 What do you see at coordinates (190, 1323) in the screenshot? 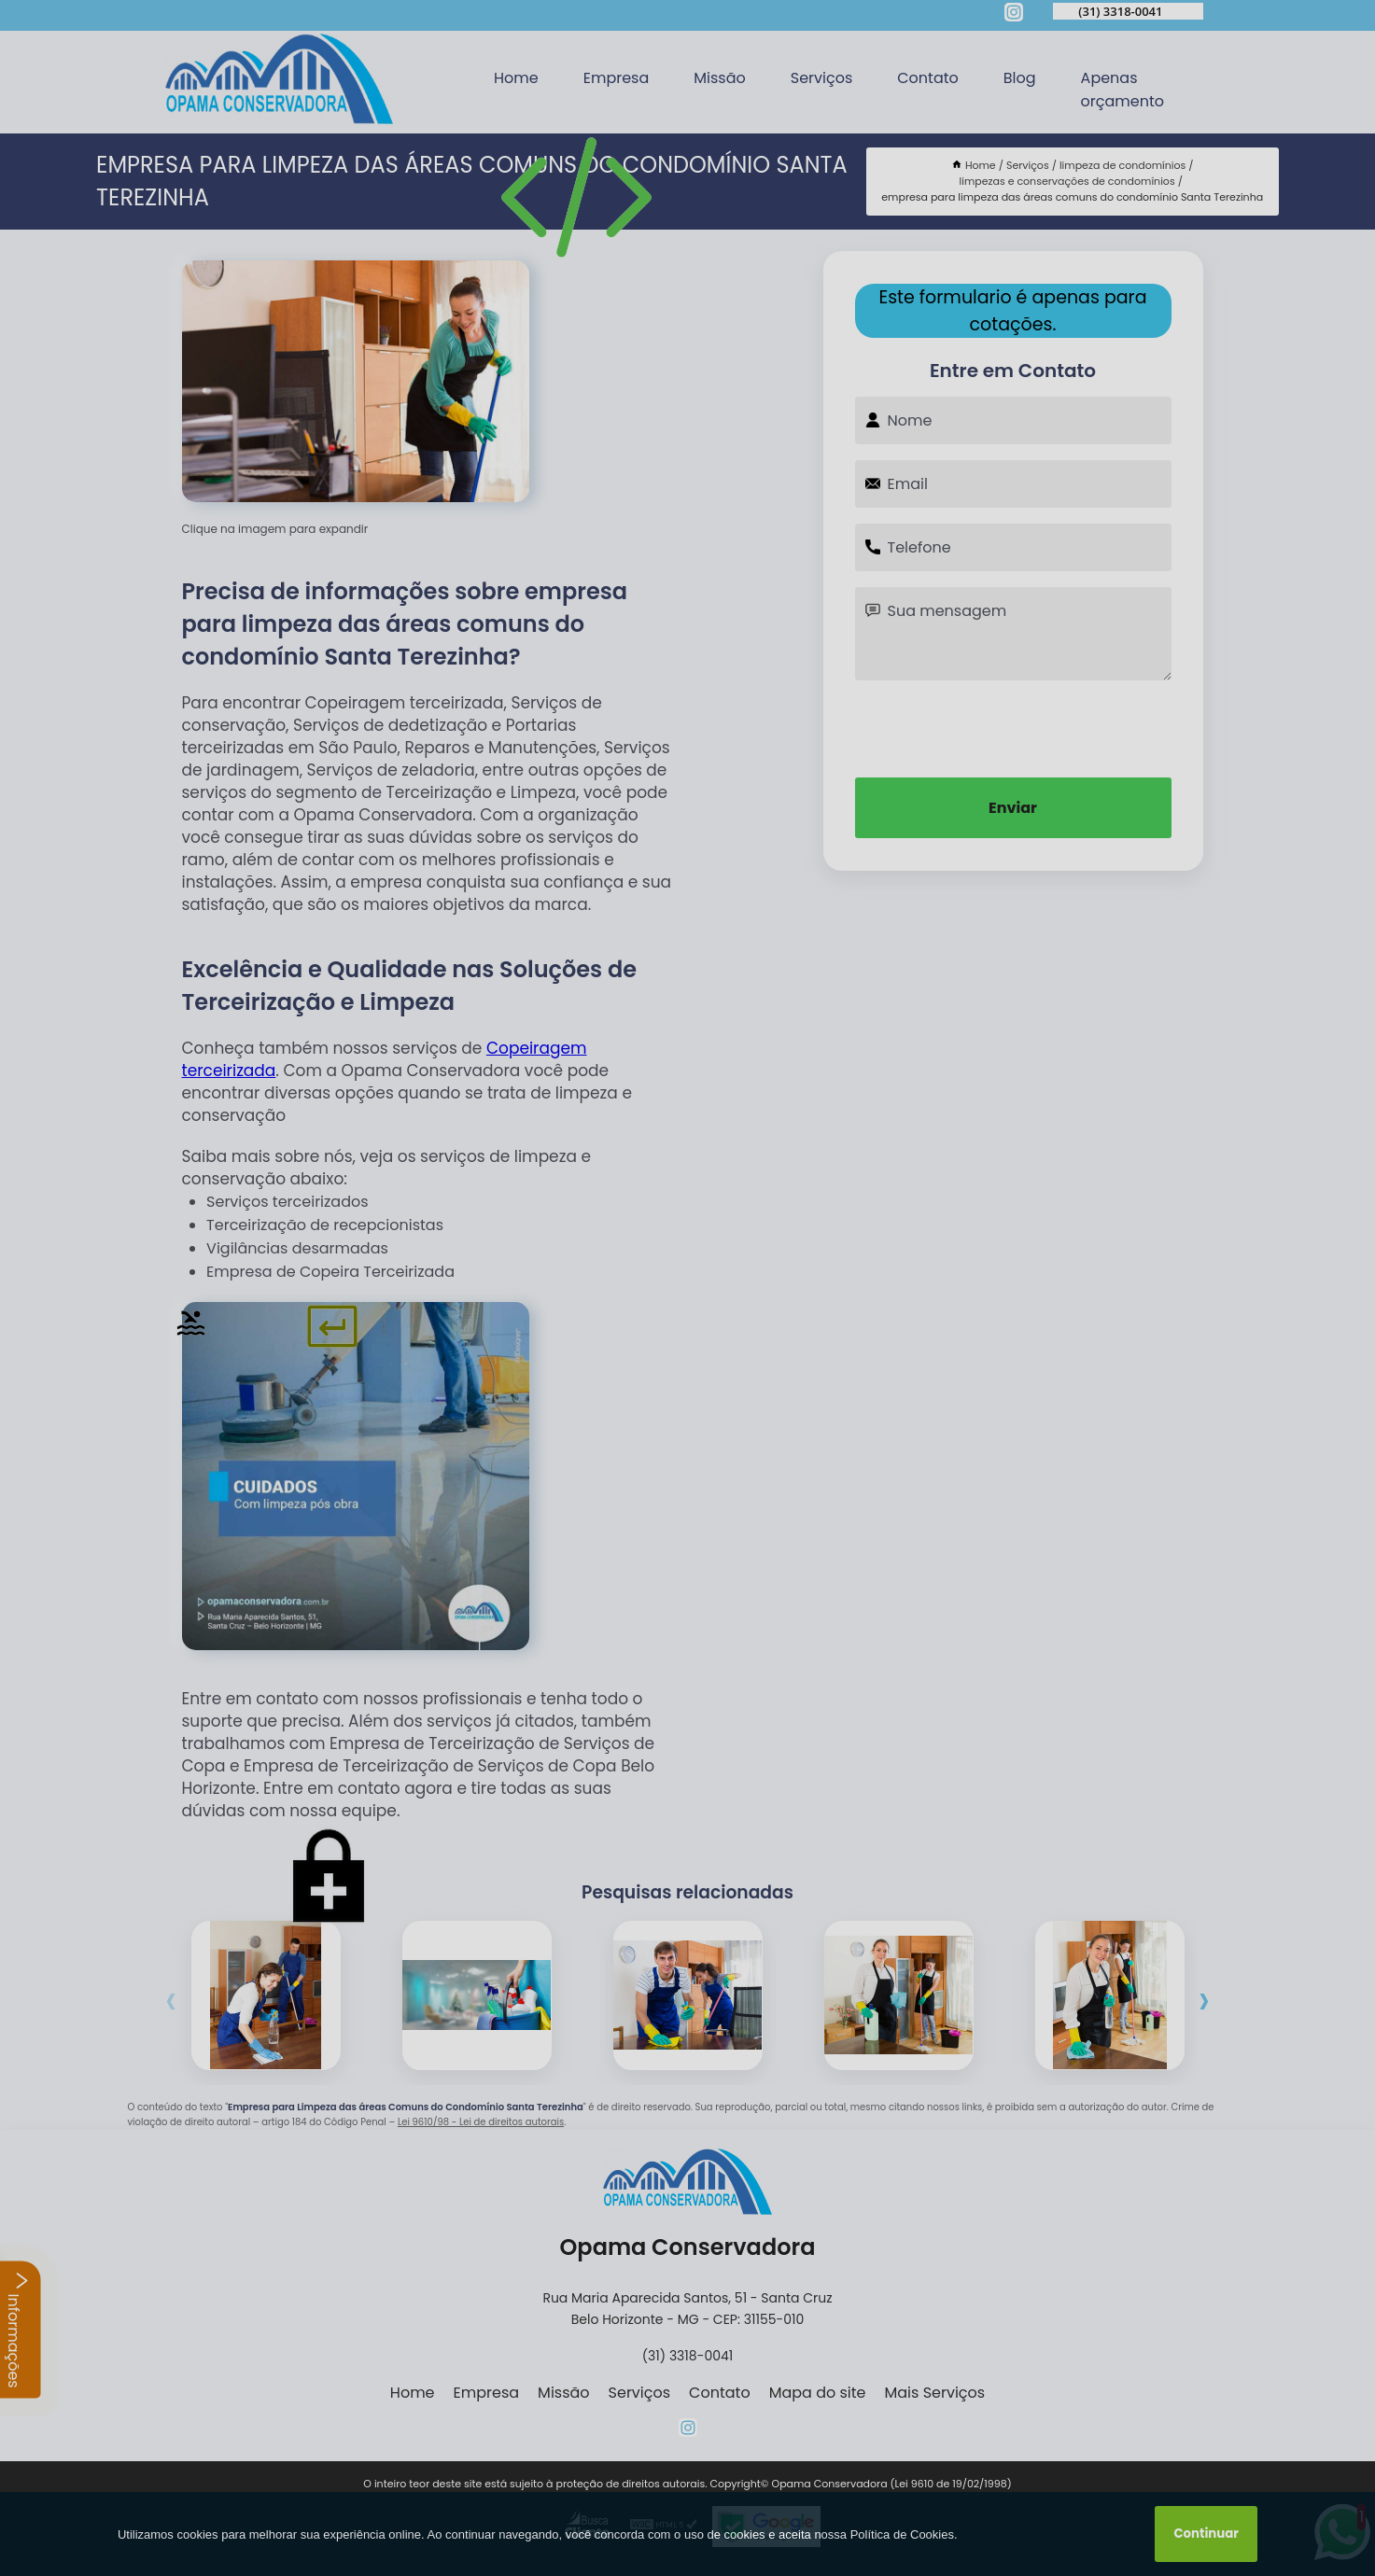
I see `indicates swimming pool amenity available` at bounding box center [190, 1323].